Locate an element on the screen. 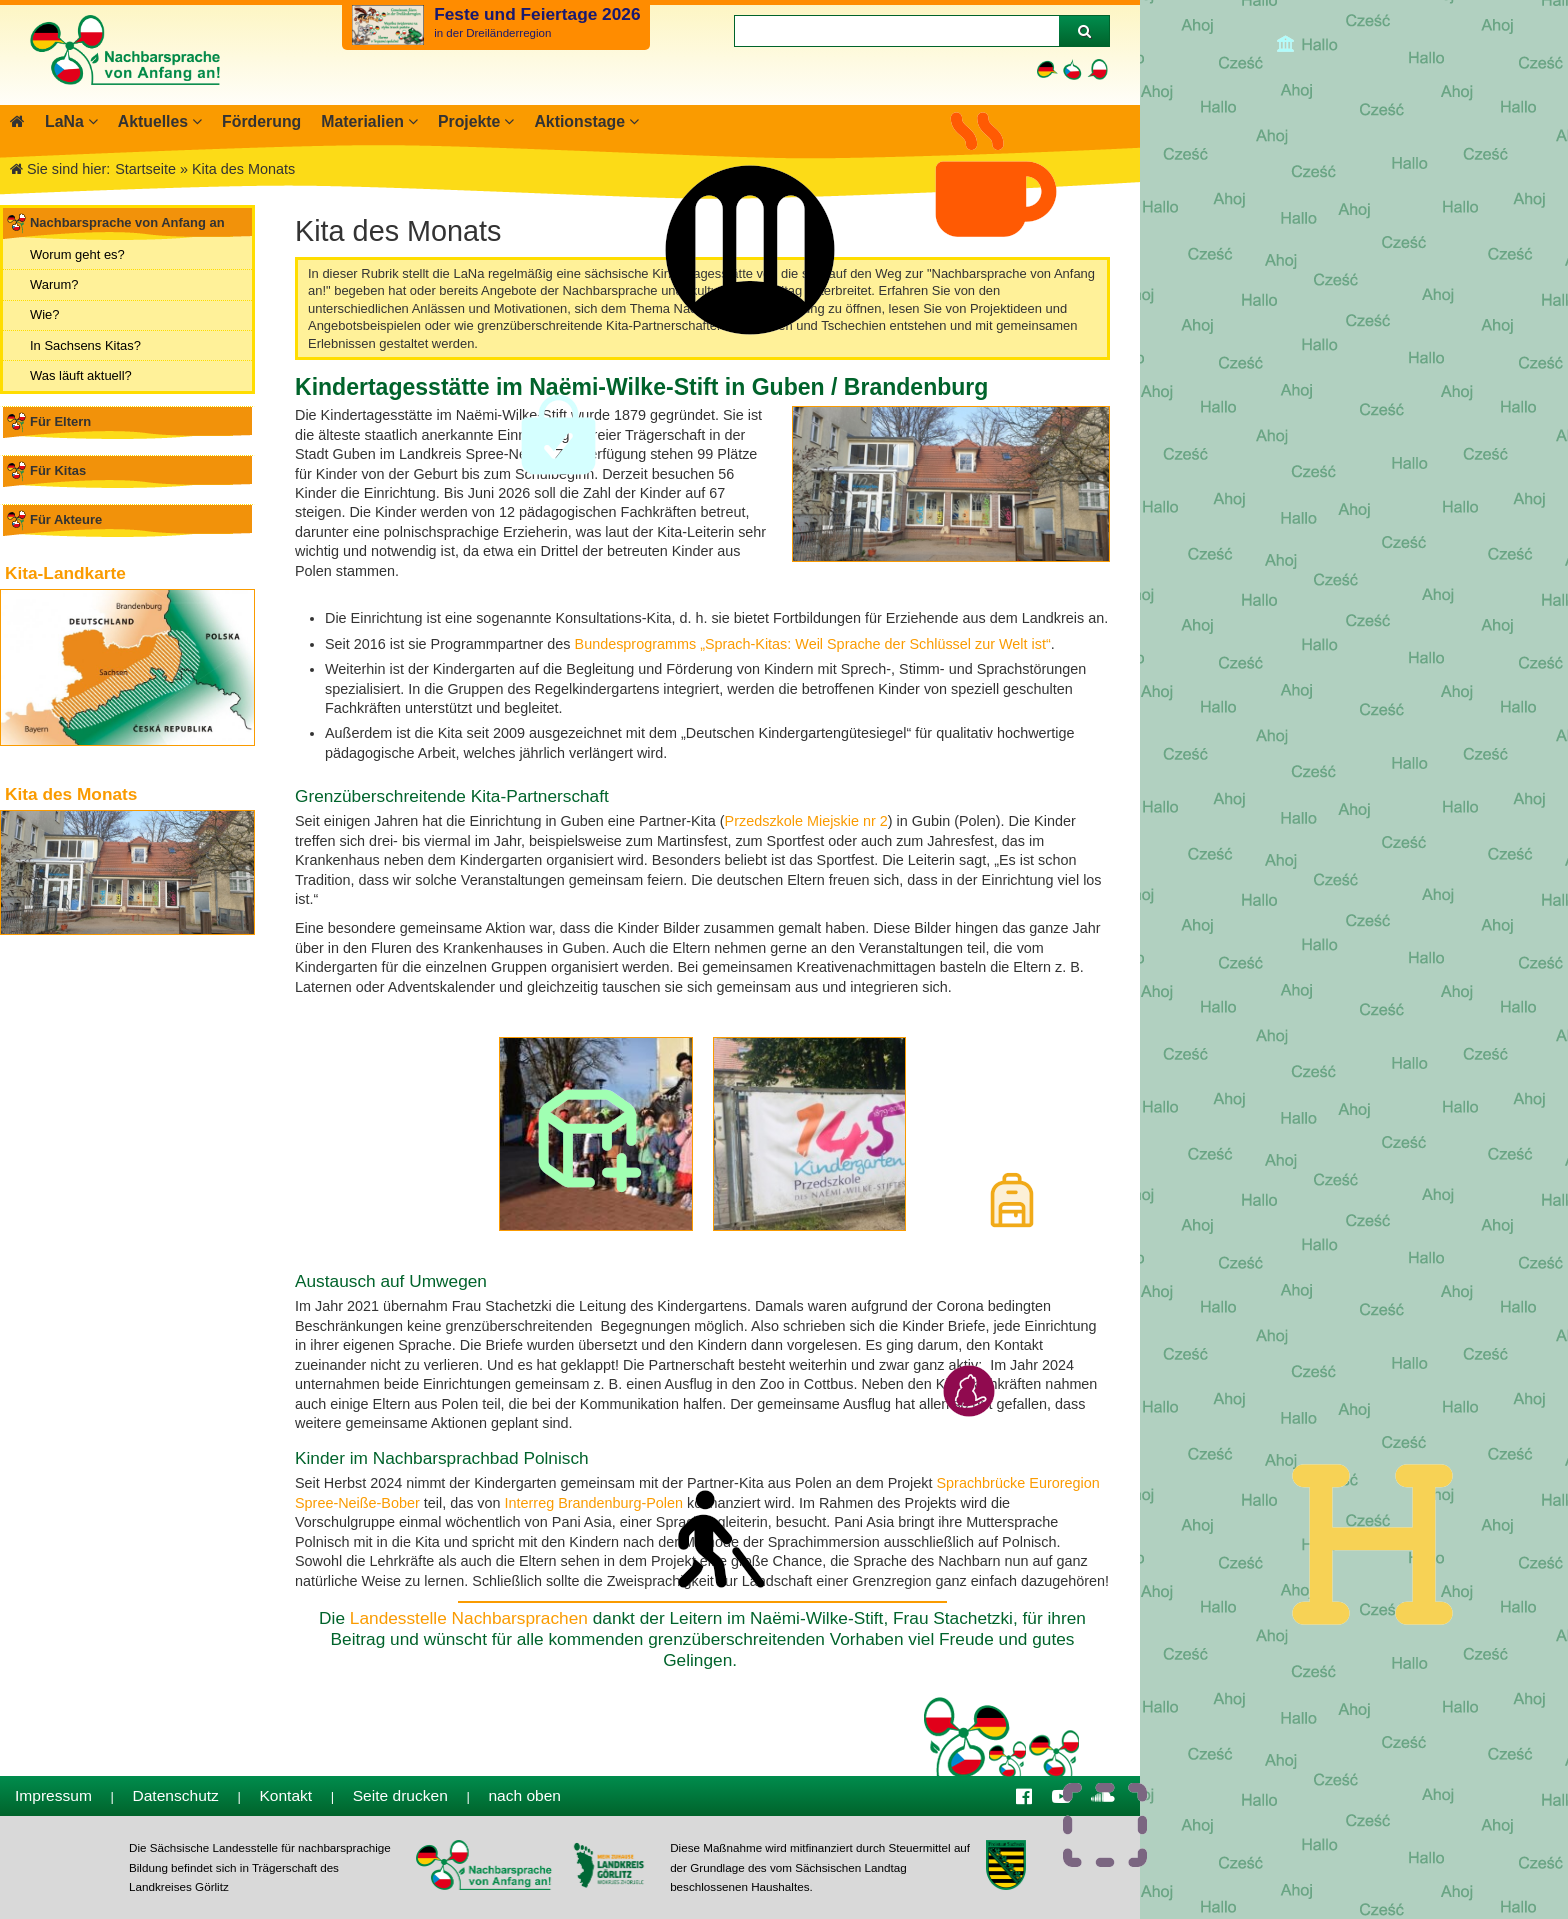  yarn package manager logo is located at coordinates (969, 1391).